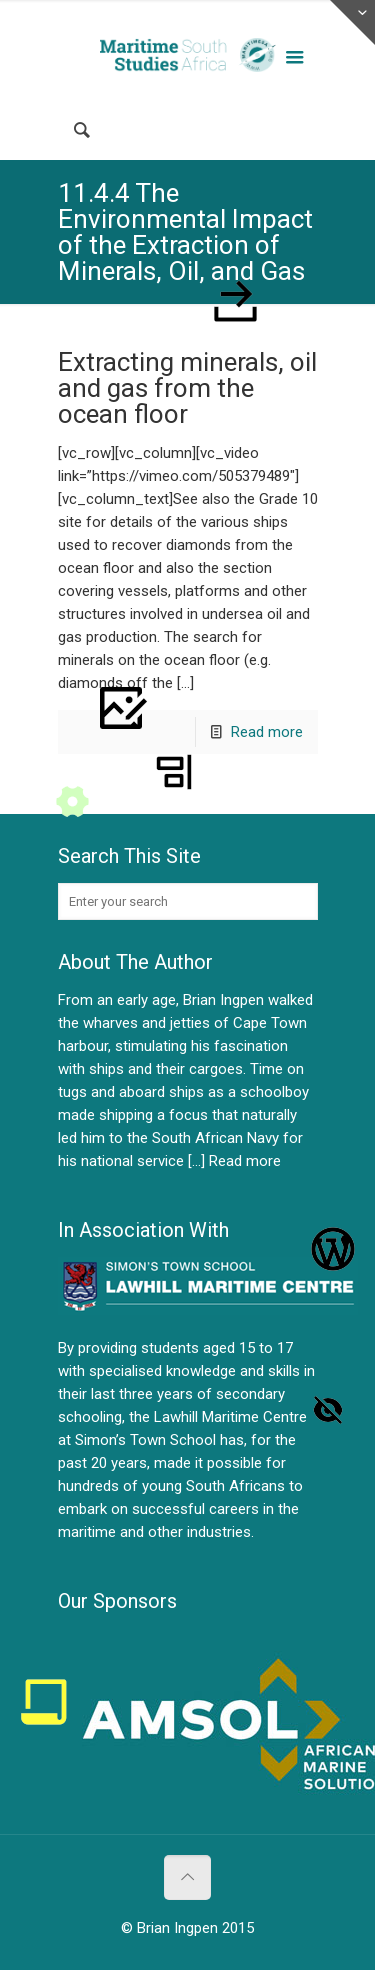 This screenshot has height=1970, width=375. What do you see at coordinates (333, 1249) in the screenshot?
I see `link to WordPress website or blog` at bounding box center [333, 1249].